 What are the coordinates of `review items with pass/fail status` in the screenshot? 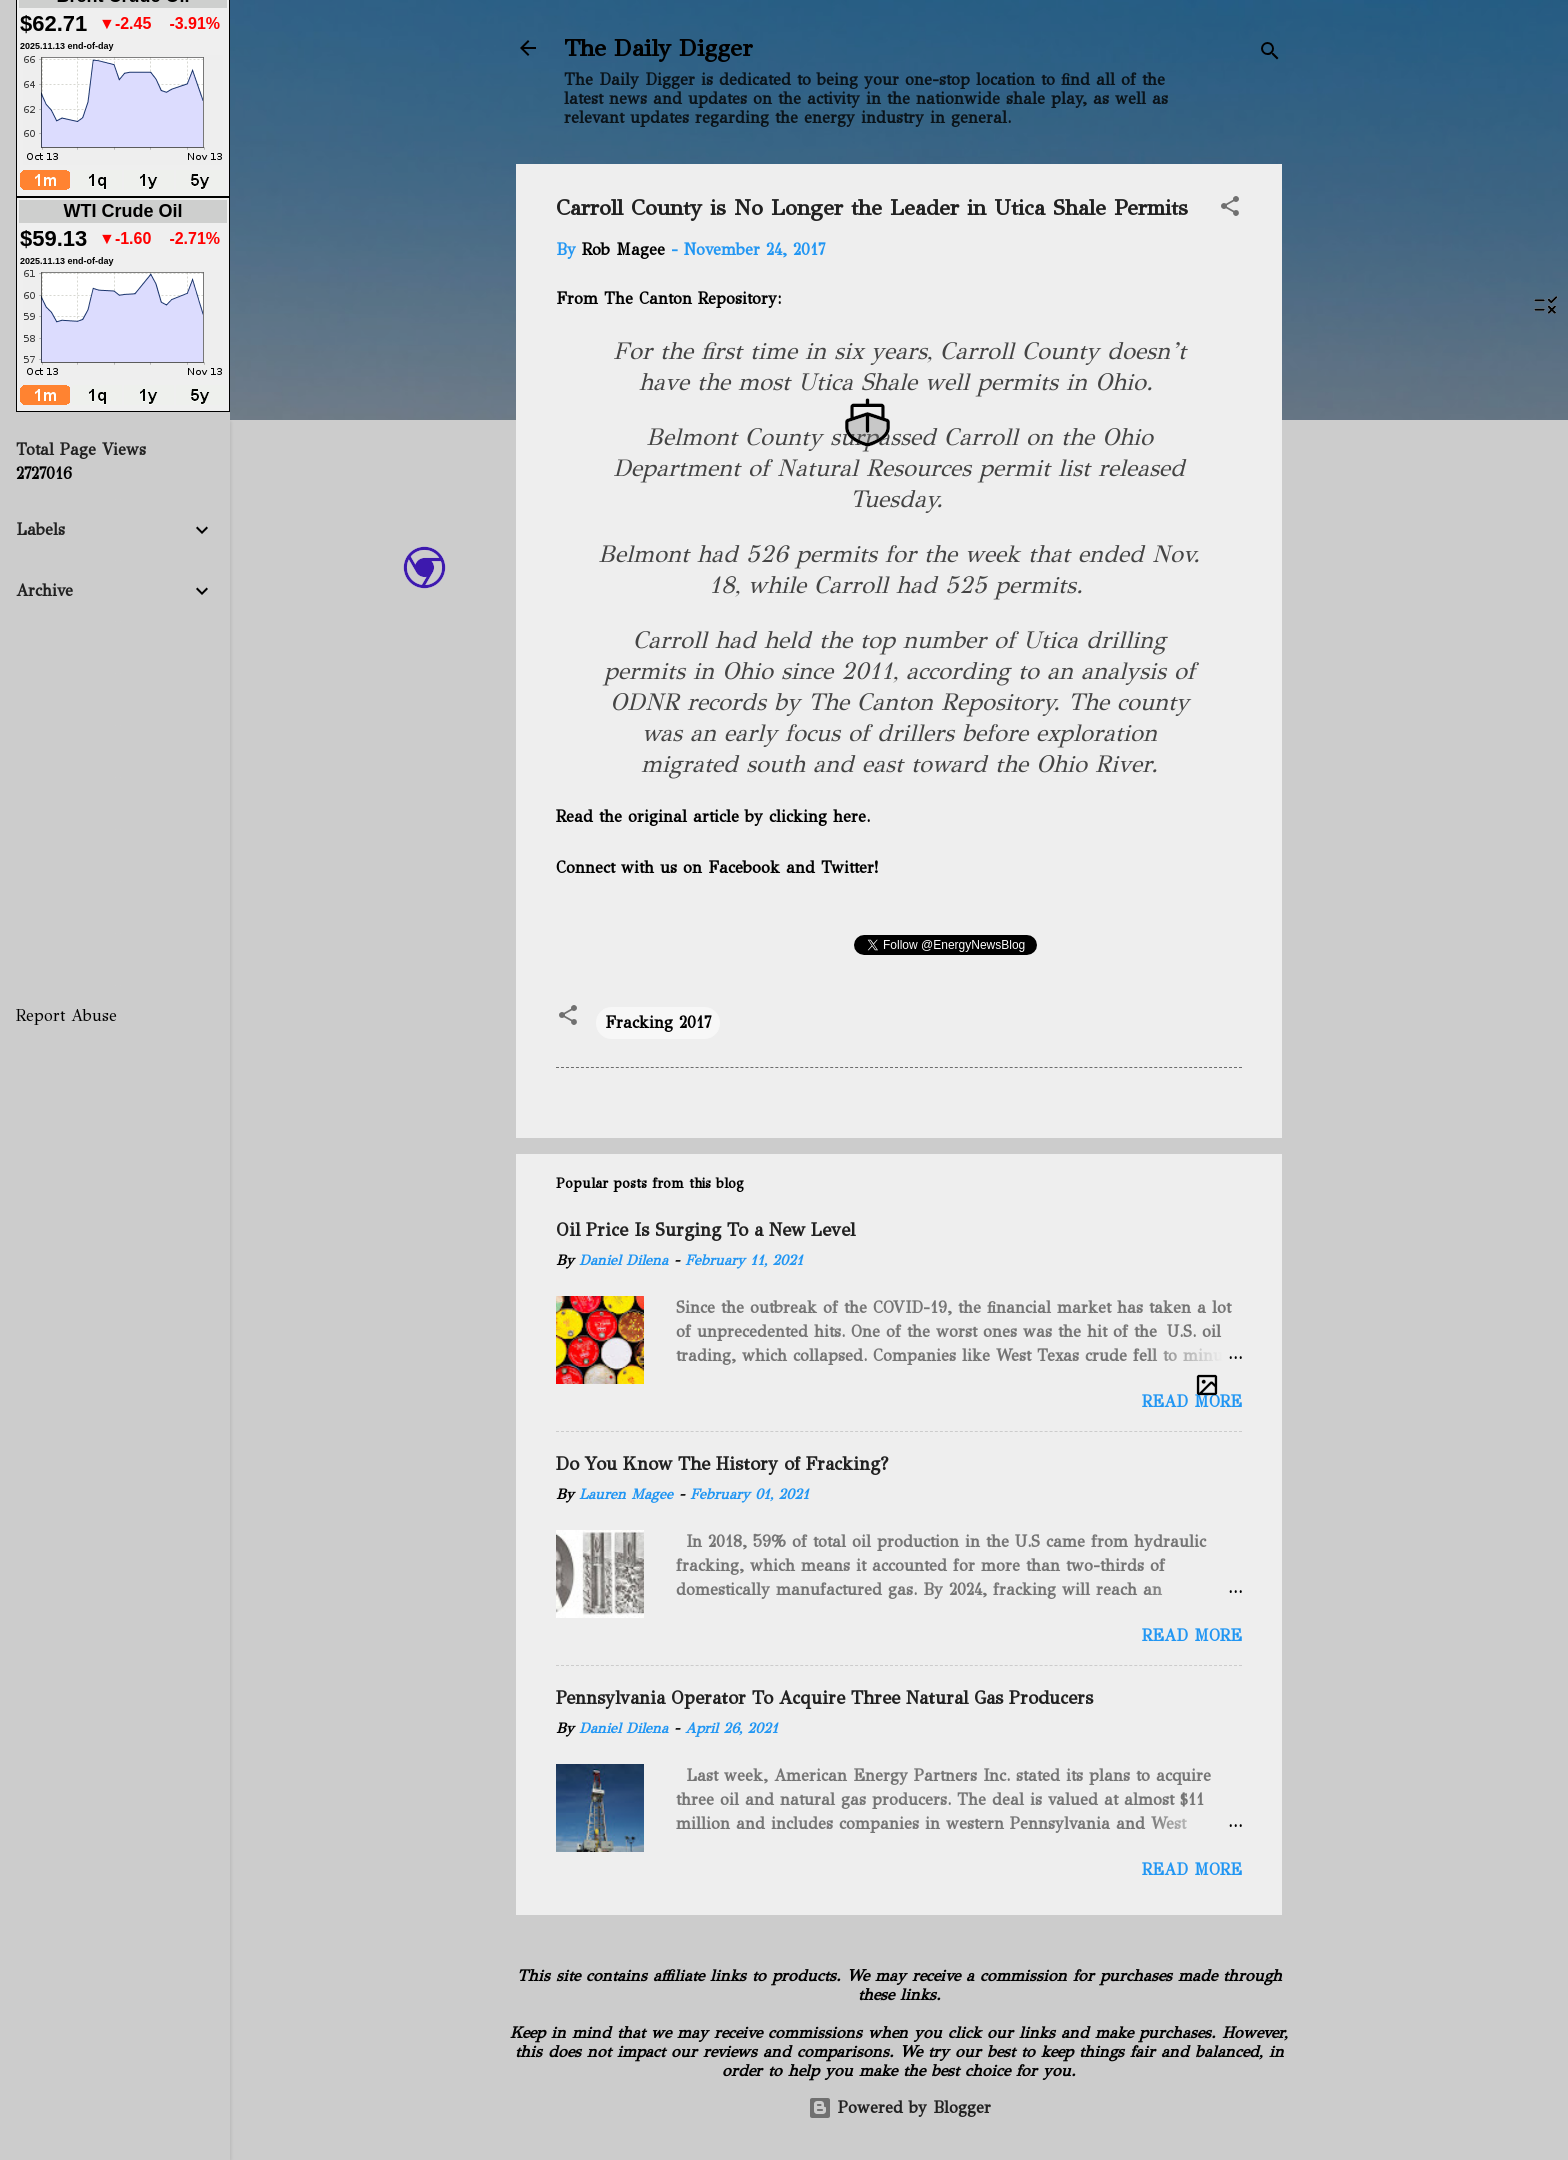 It's located at (1546, 305).